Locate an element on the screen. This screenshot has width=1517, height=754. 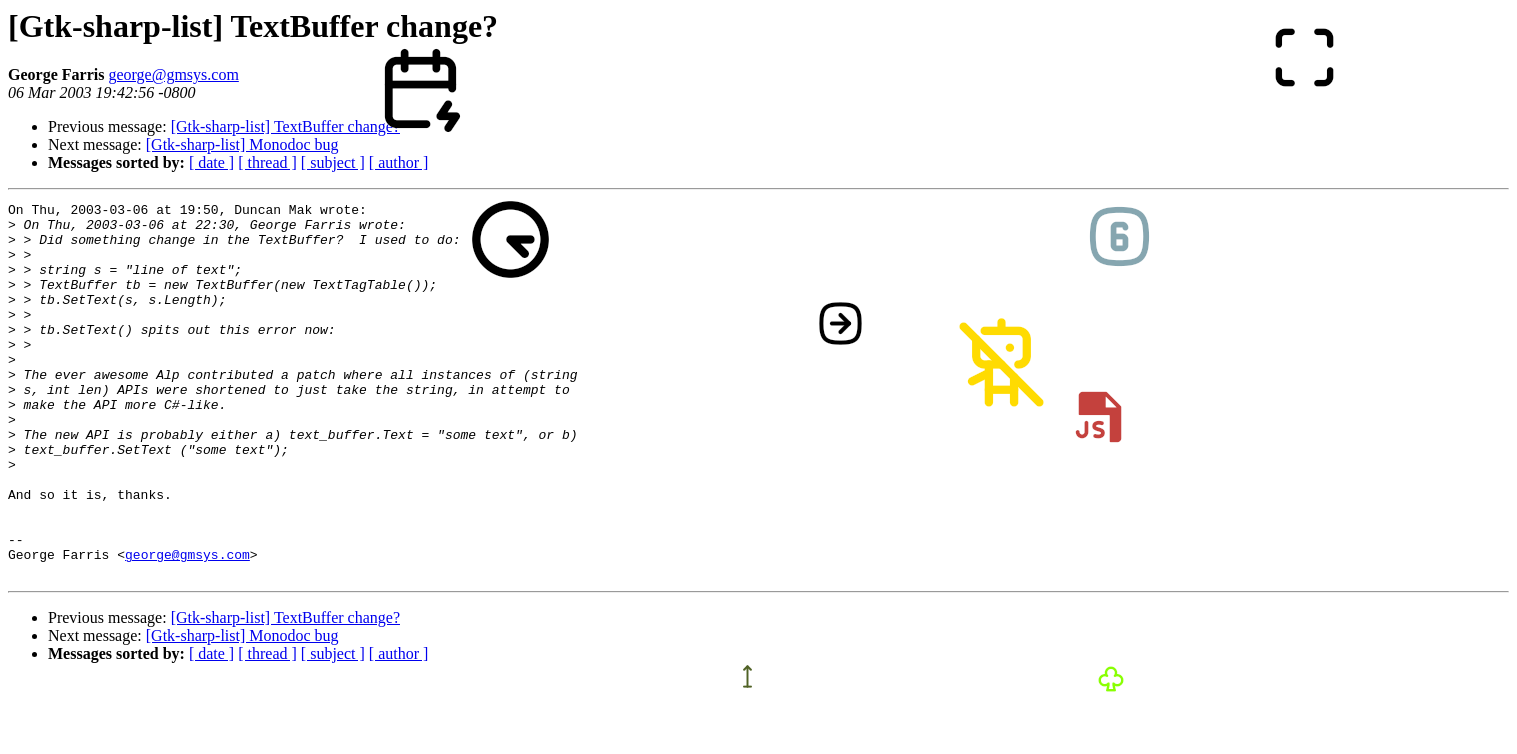
indicates step 6 in a multi-step process is located at coordinates (1119, 236).